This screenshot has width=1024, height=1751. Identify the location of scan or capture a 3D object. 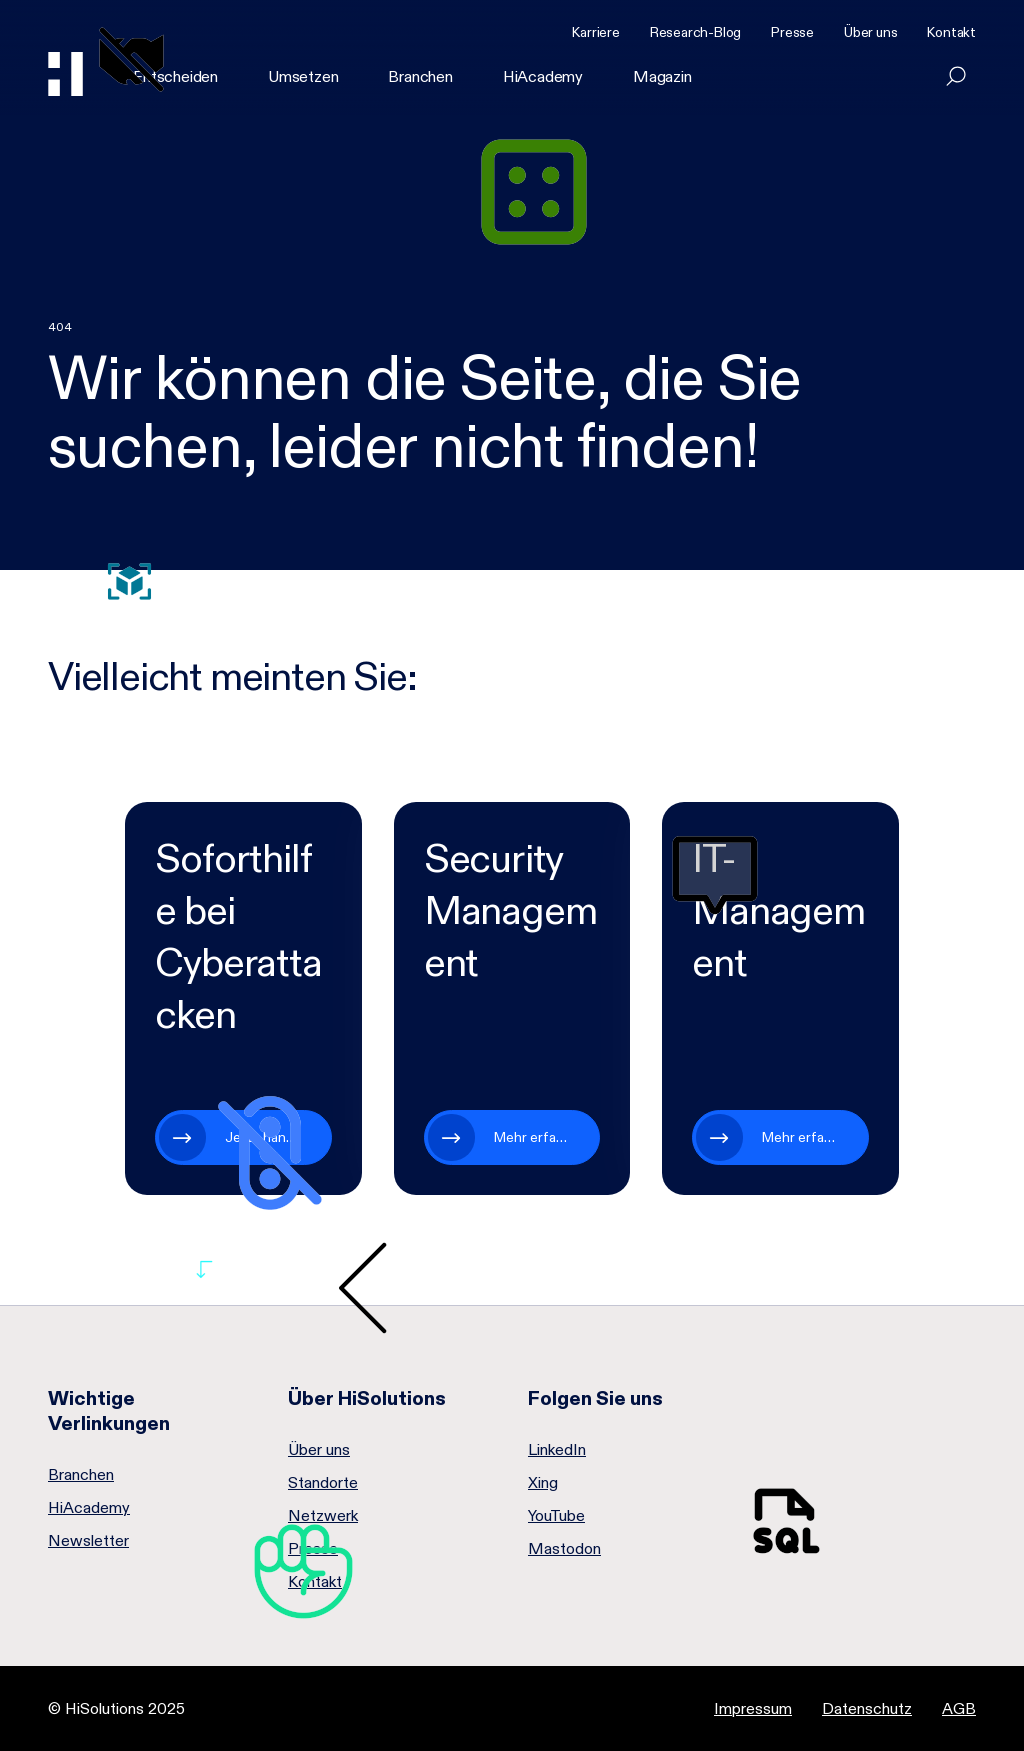
(129, 581).